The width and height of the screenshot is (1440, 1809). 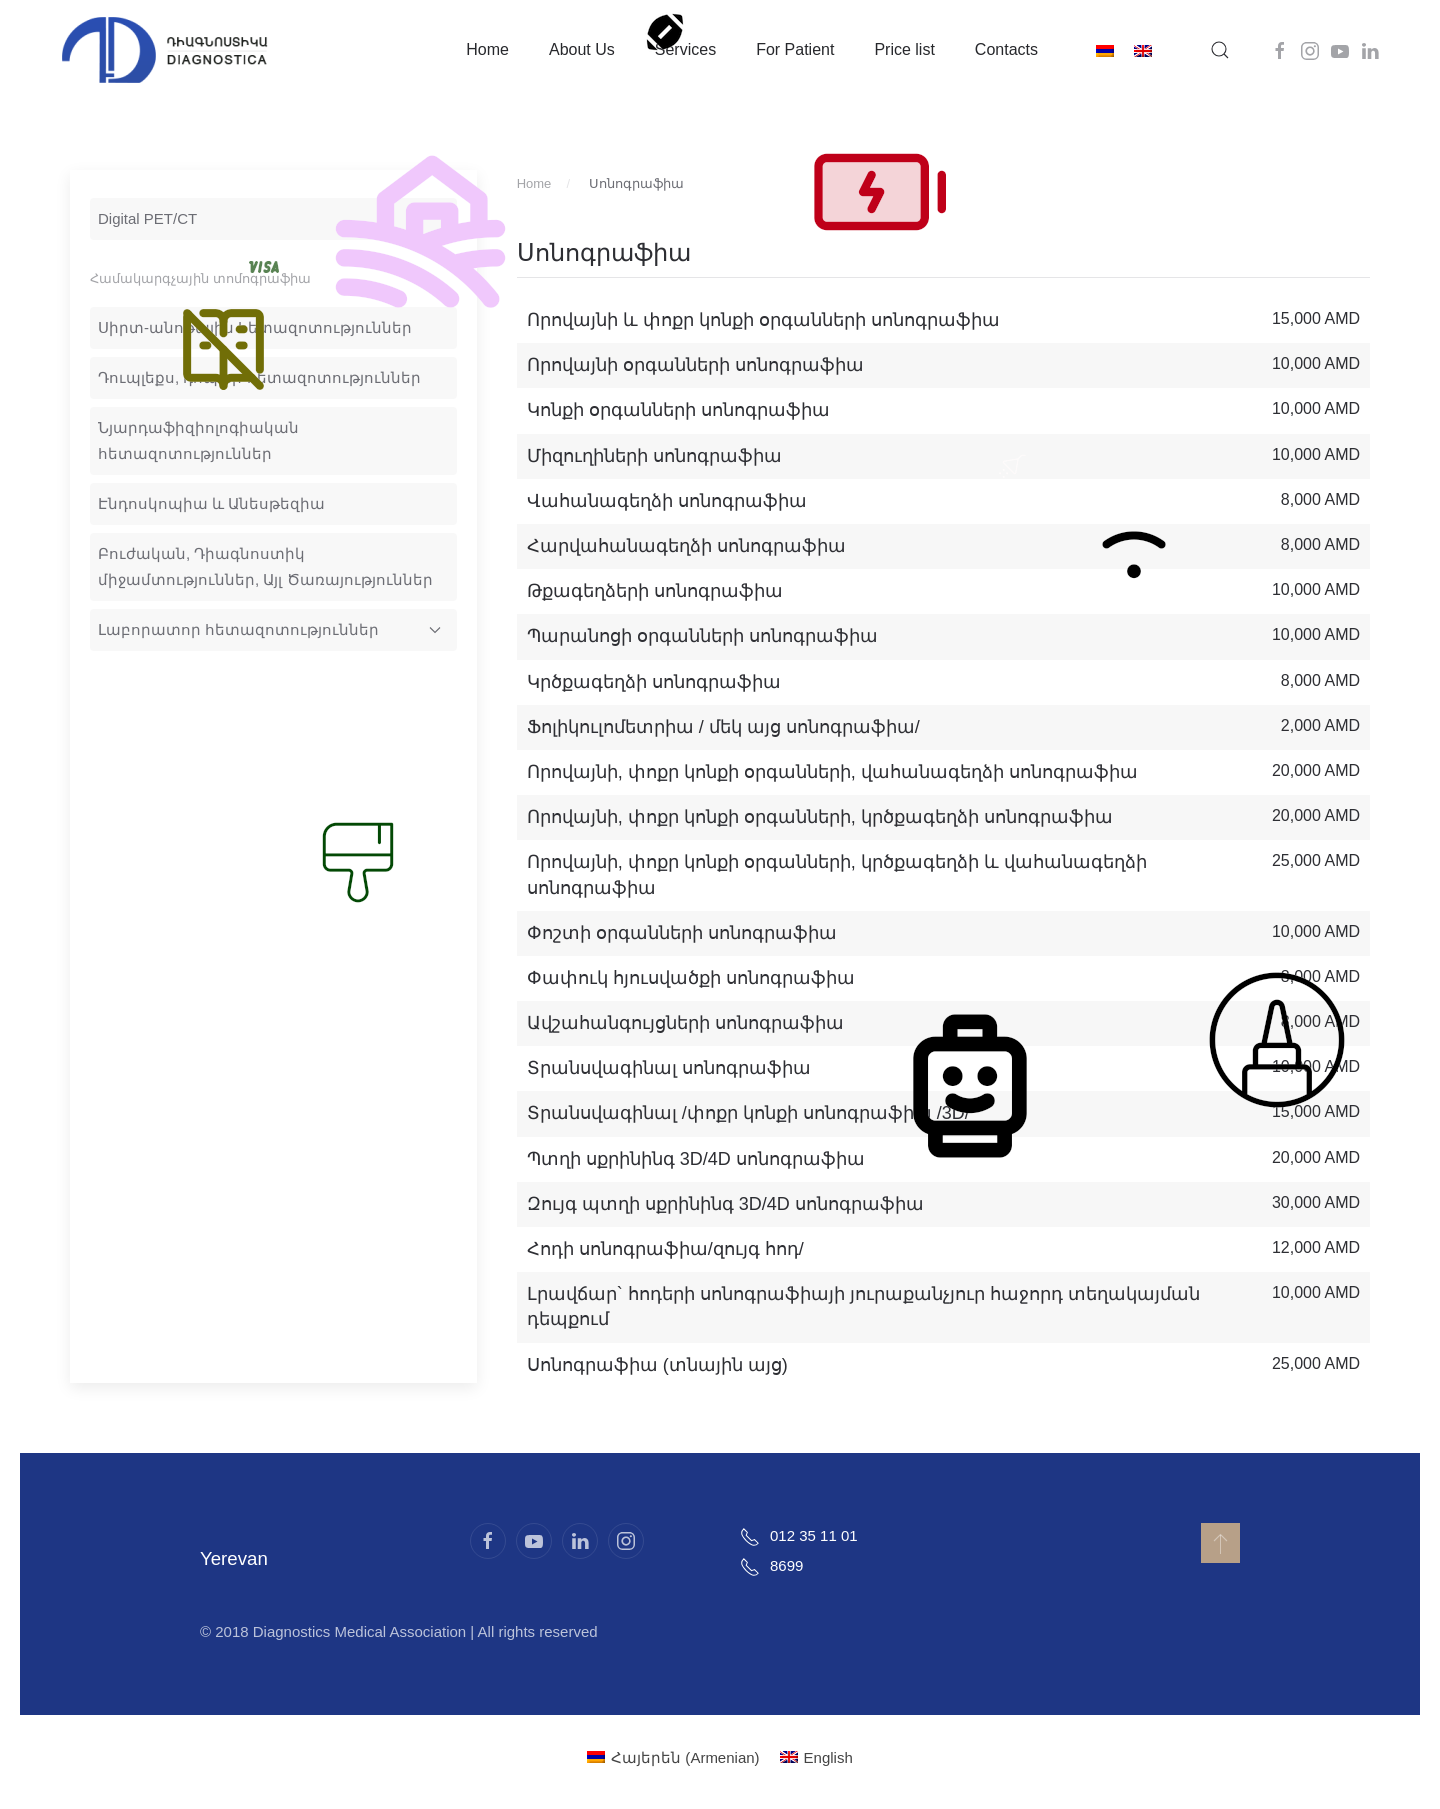 I want to click on marker or highlighter tool, so click(x=1277, y=1040).